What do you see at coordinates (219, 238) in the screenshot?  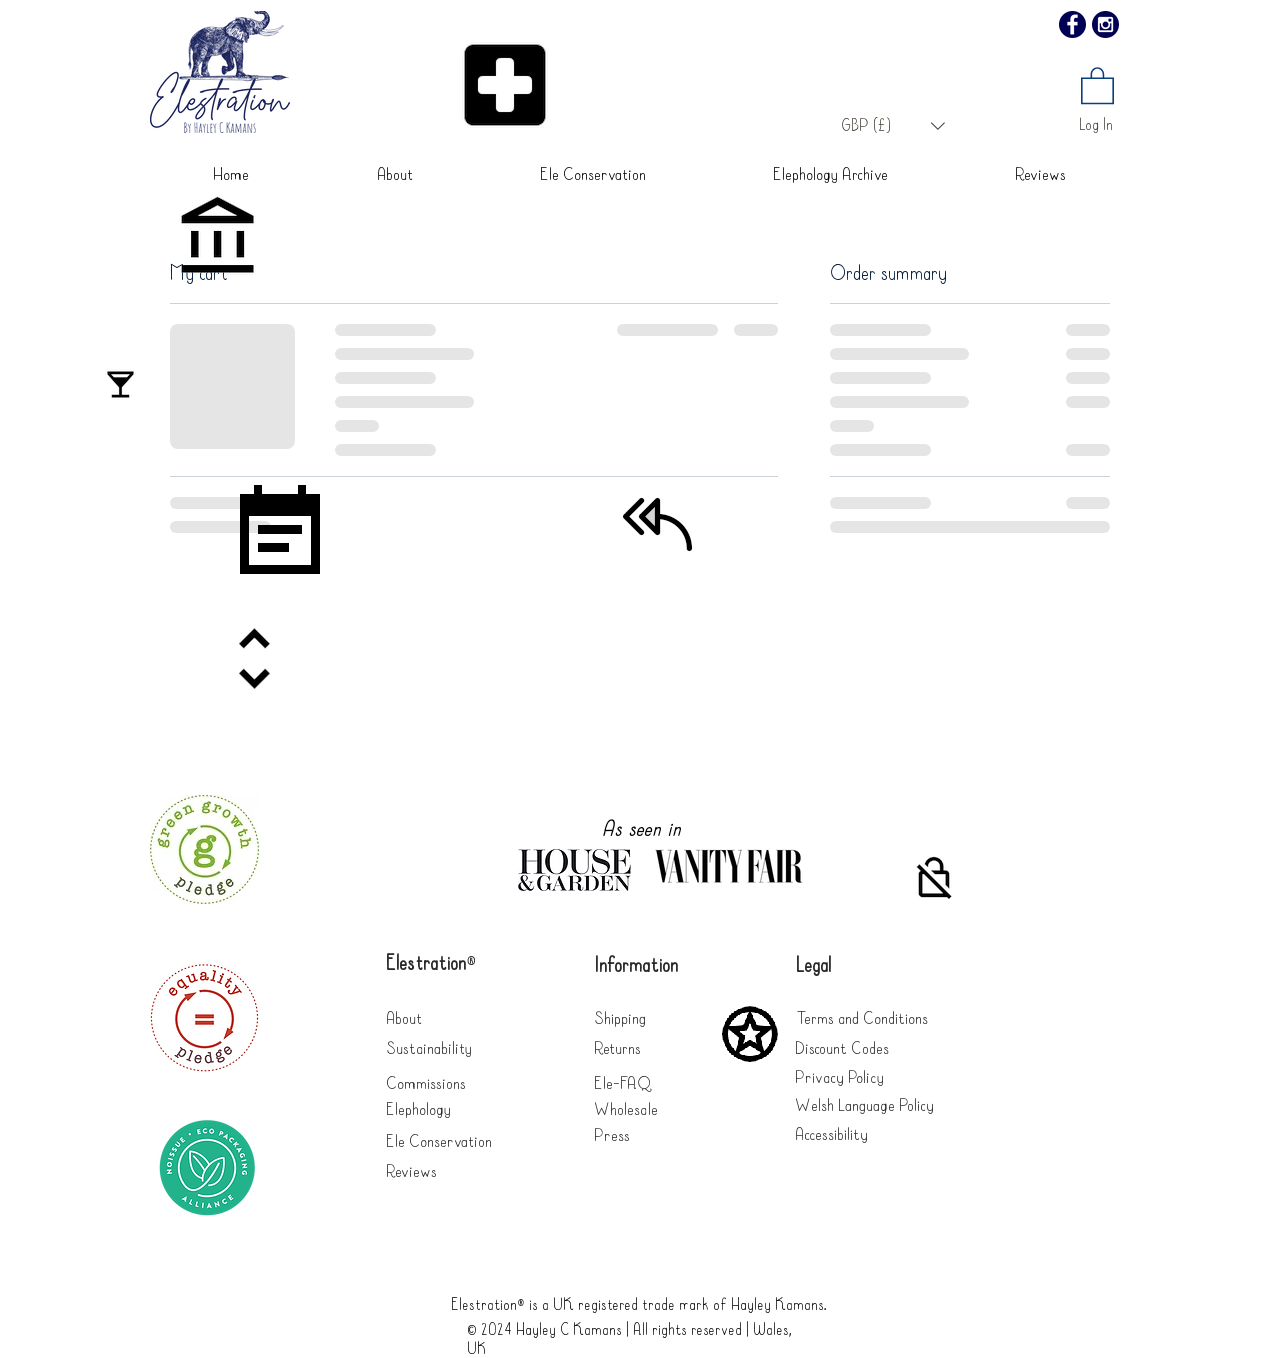 I see `access banking or financial services` at bounding box center [219, 238].